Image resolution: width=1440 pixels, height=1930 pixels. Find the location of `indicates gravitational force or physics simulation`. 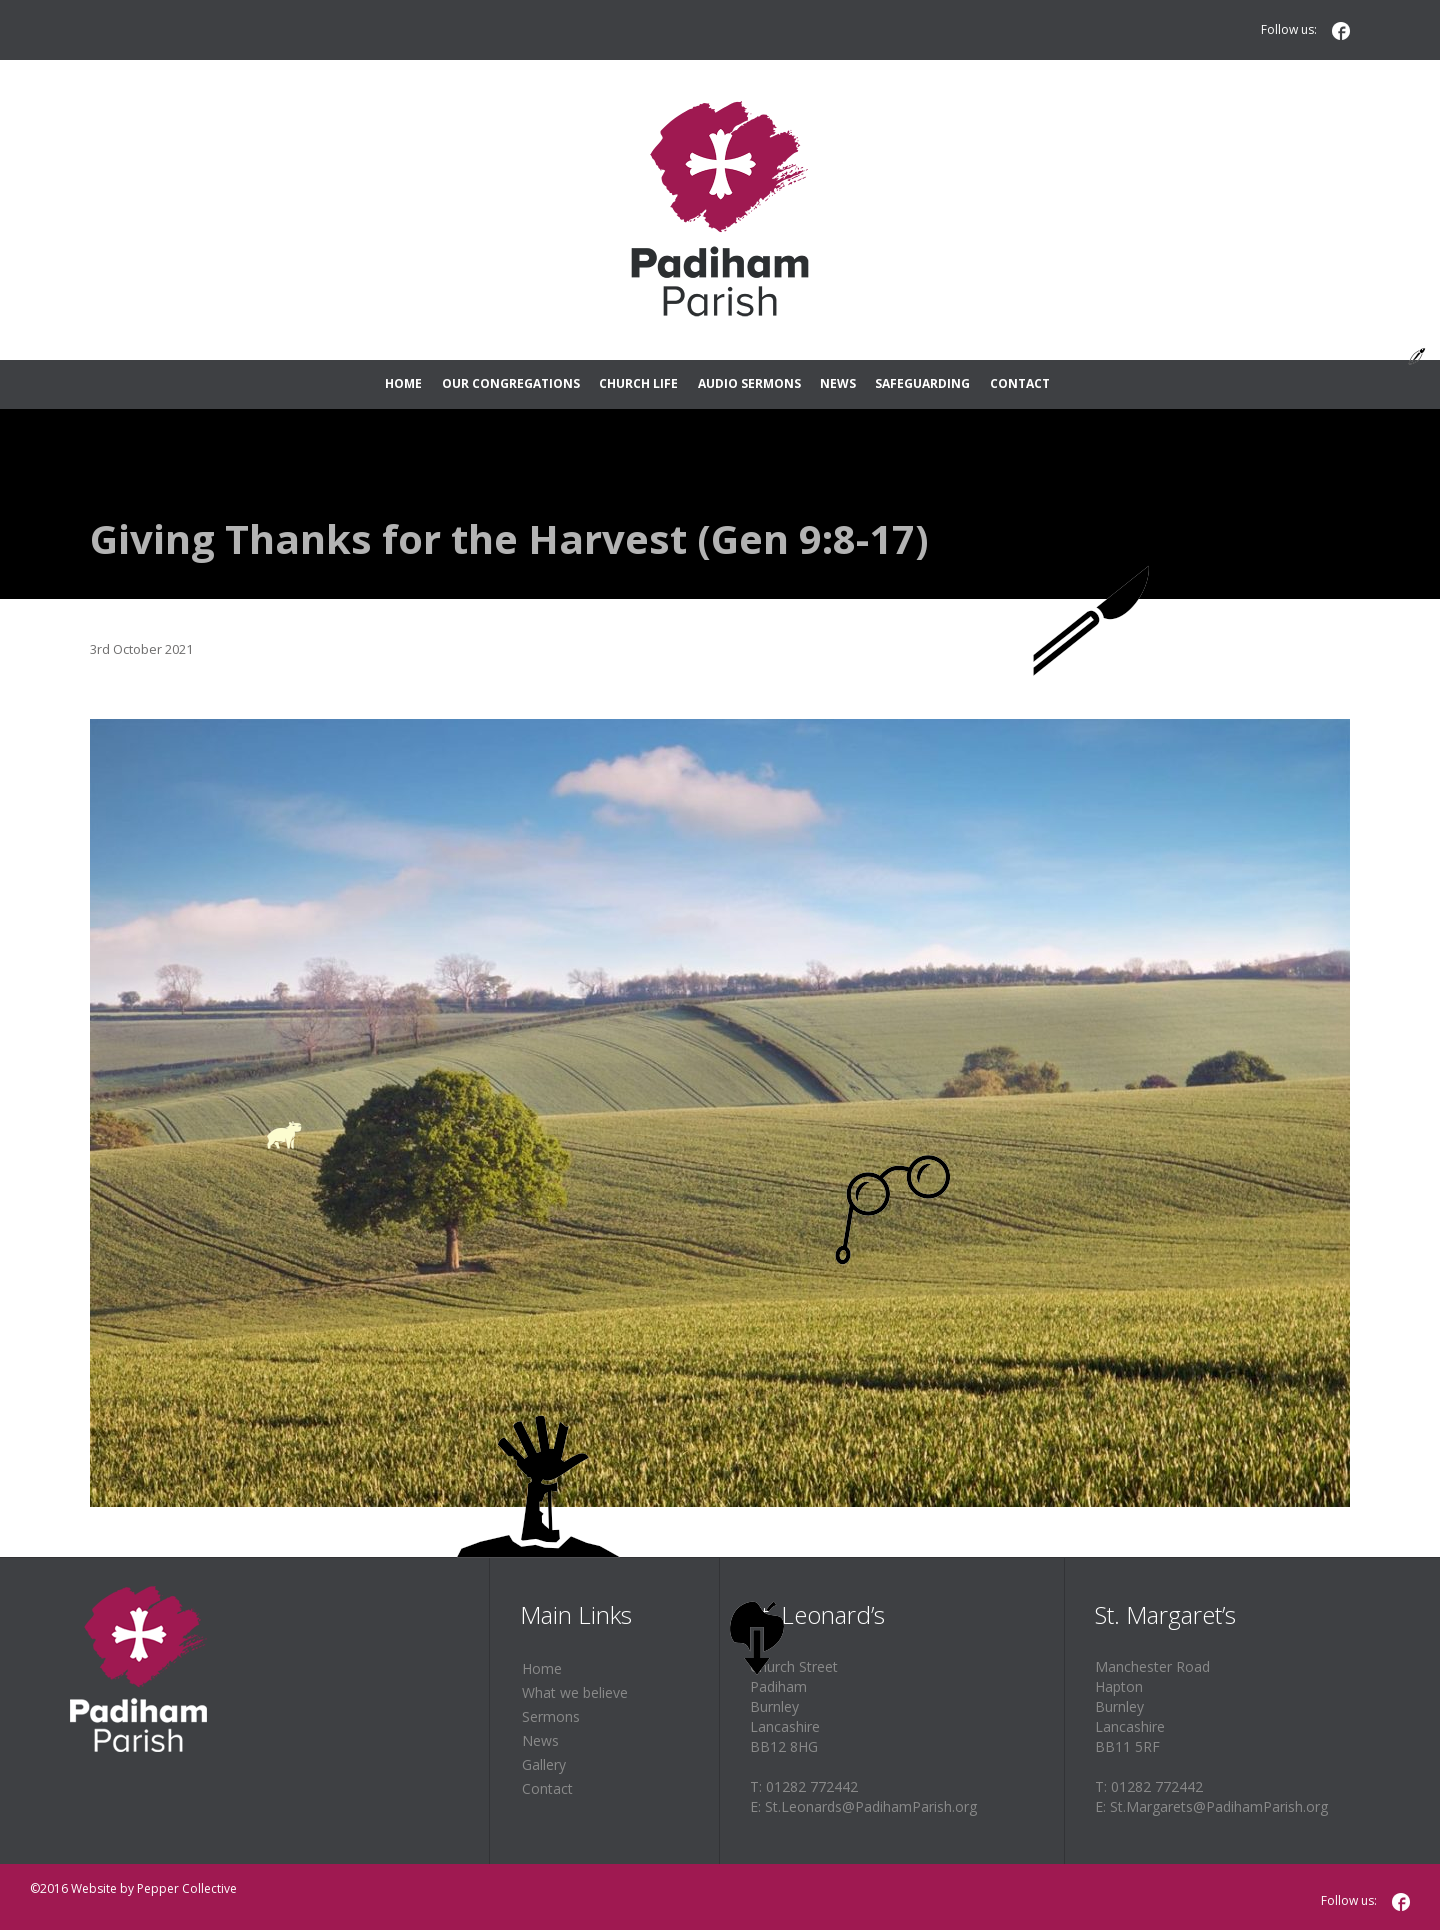

indicates gravitational force or physics simulation is located at coordinates (757, 1638).